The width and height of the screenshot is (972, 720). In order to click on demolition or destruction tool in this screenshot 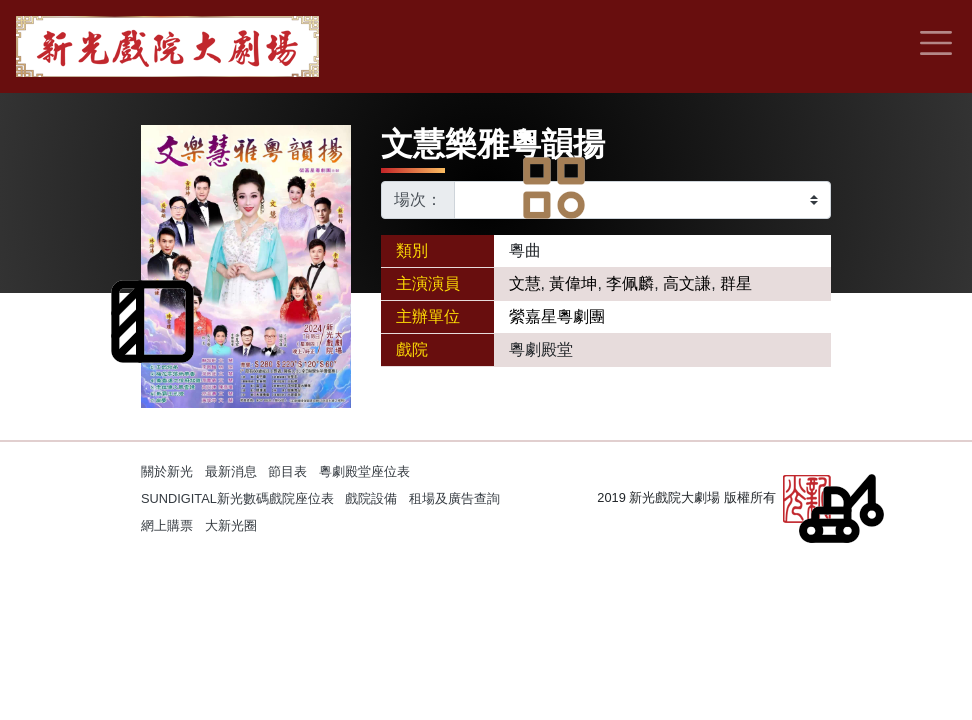, I will do `click(843, 510)`.